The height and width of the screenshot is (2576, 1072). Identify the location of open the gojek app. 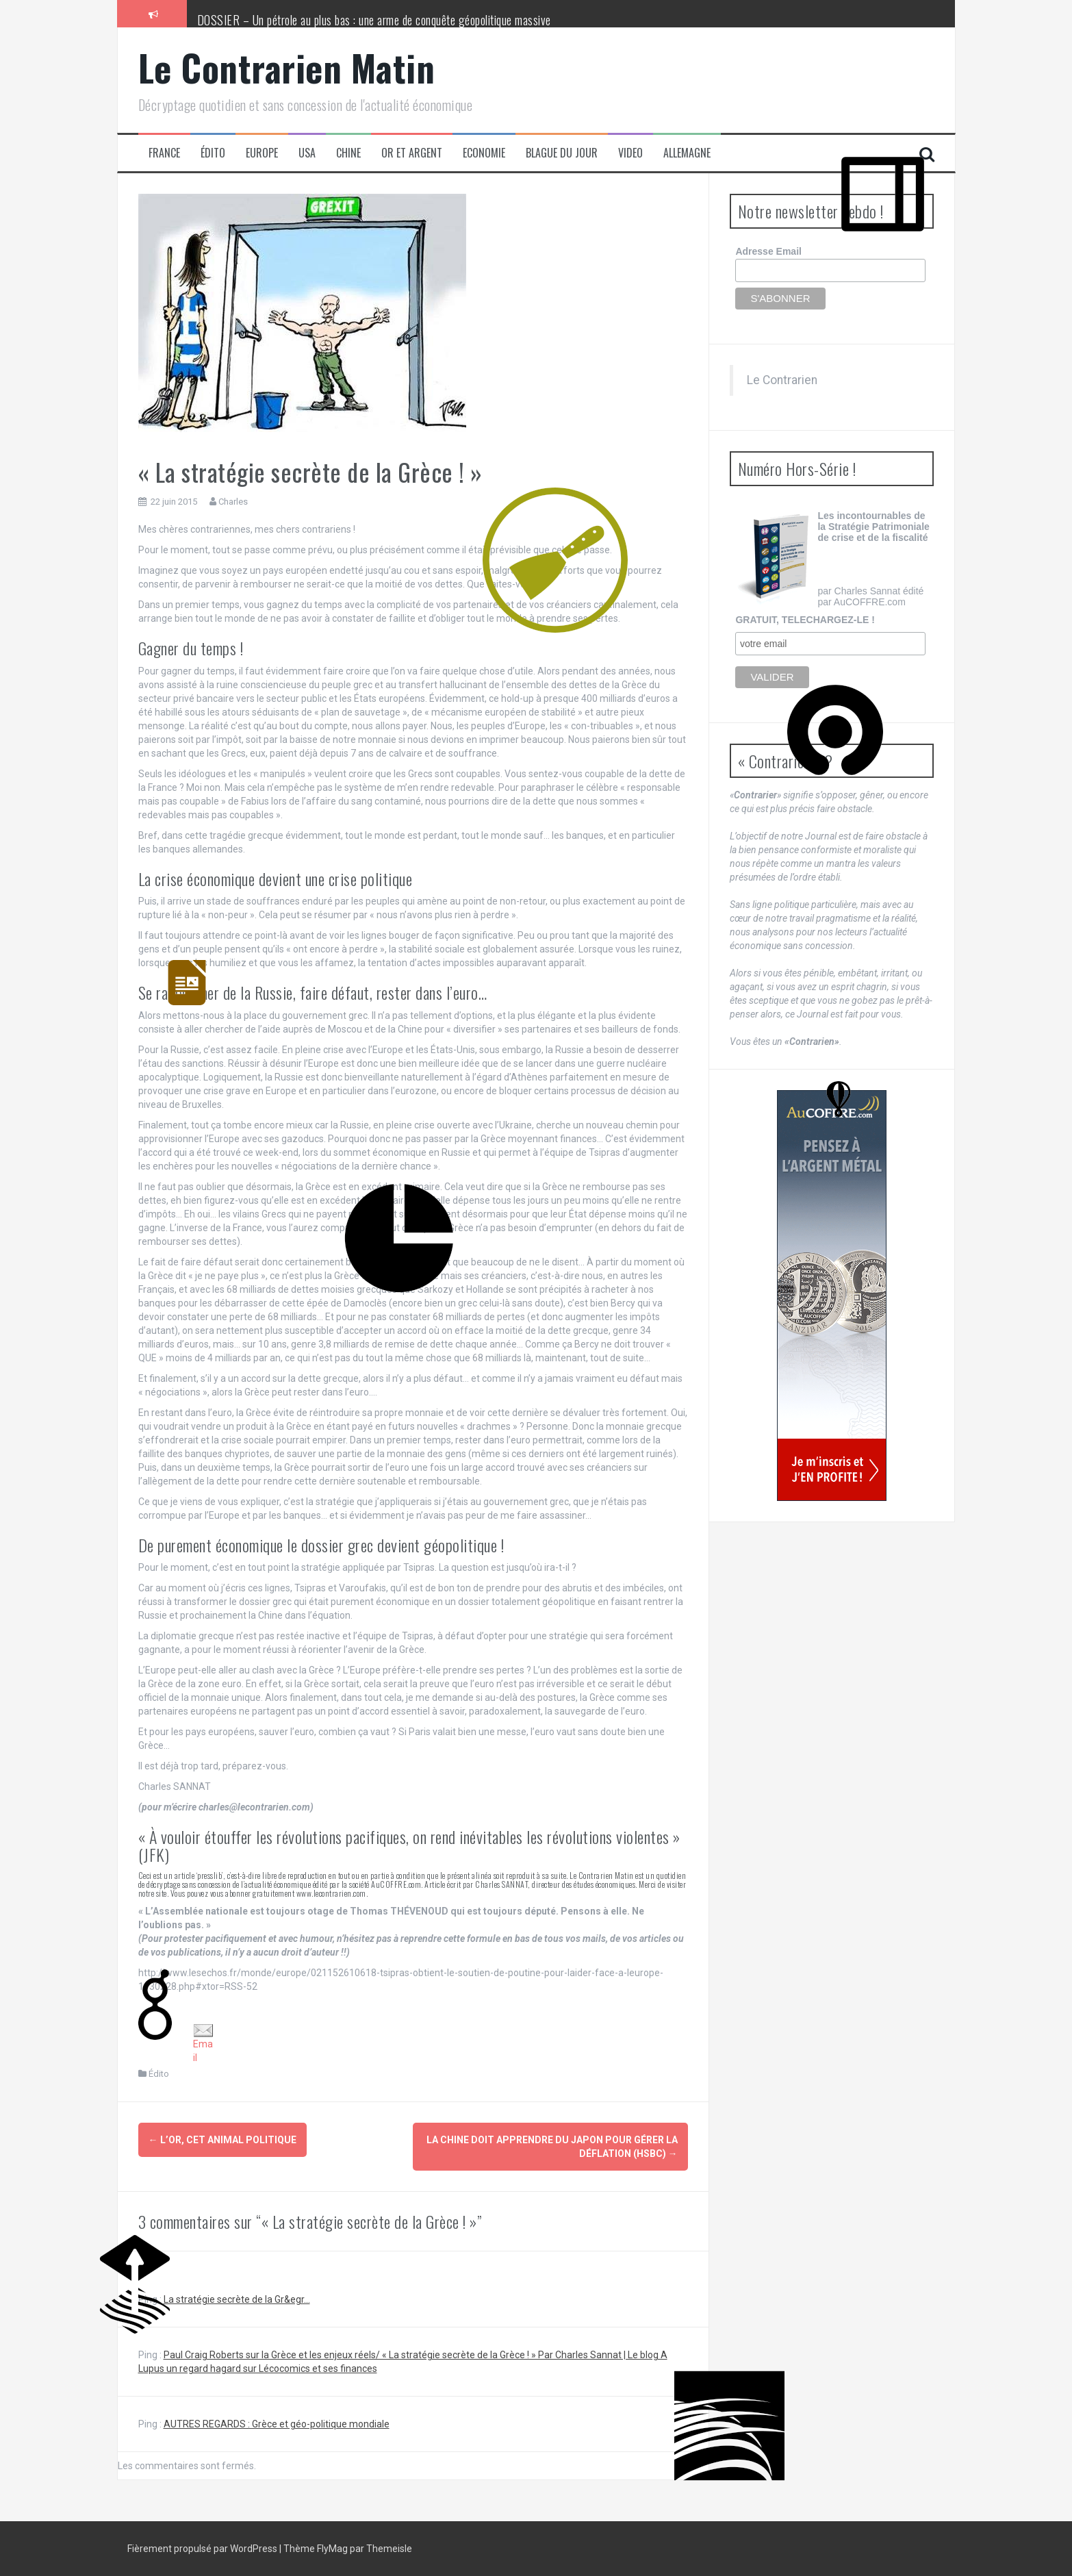
(835, 730).